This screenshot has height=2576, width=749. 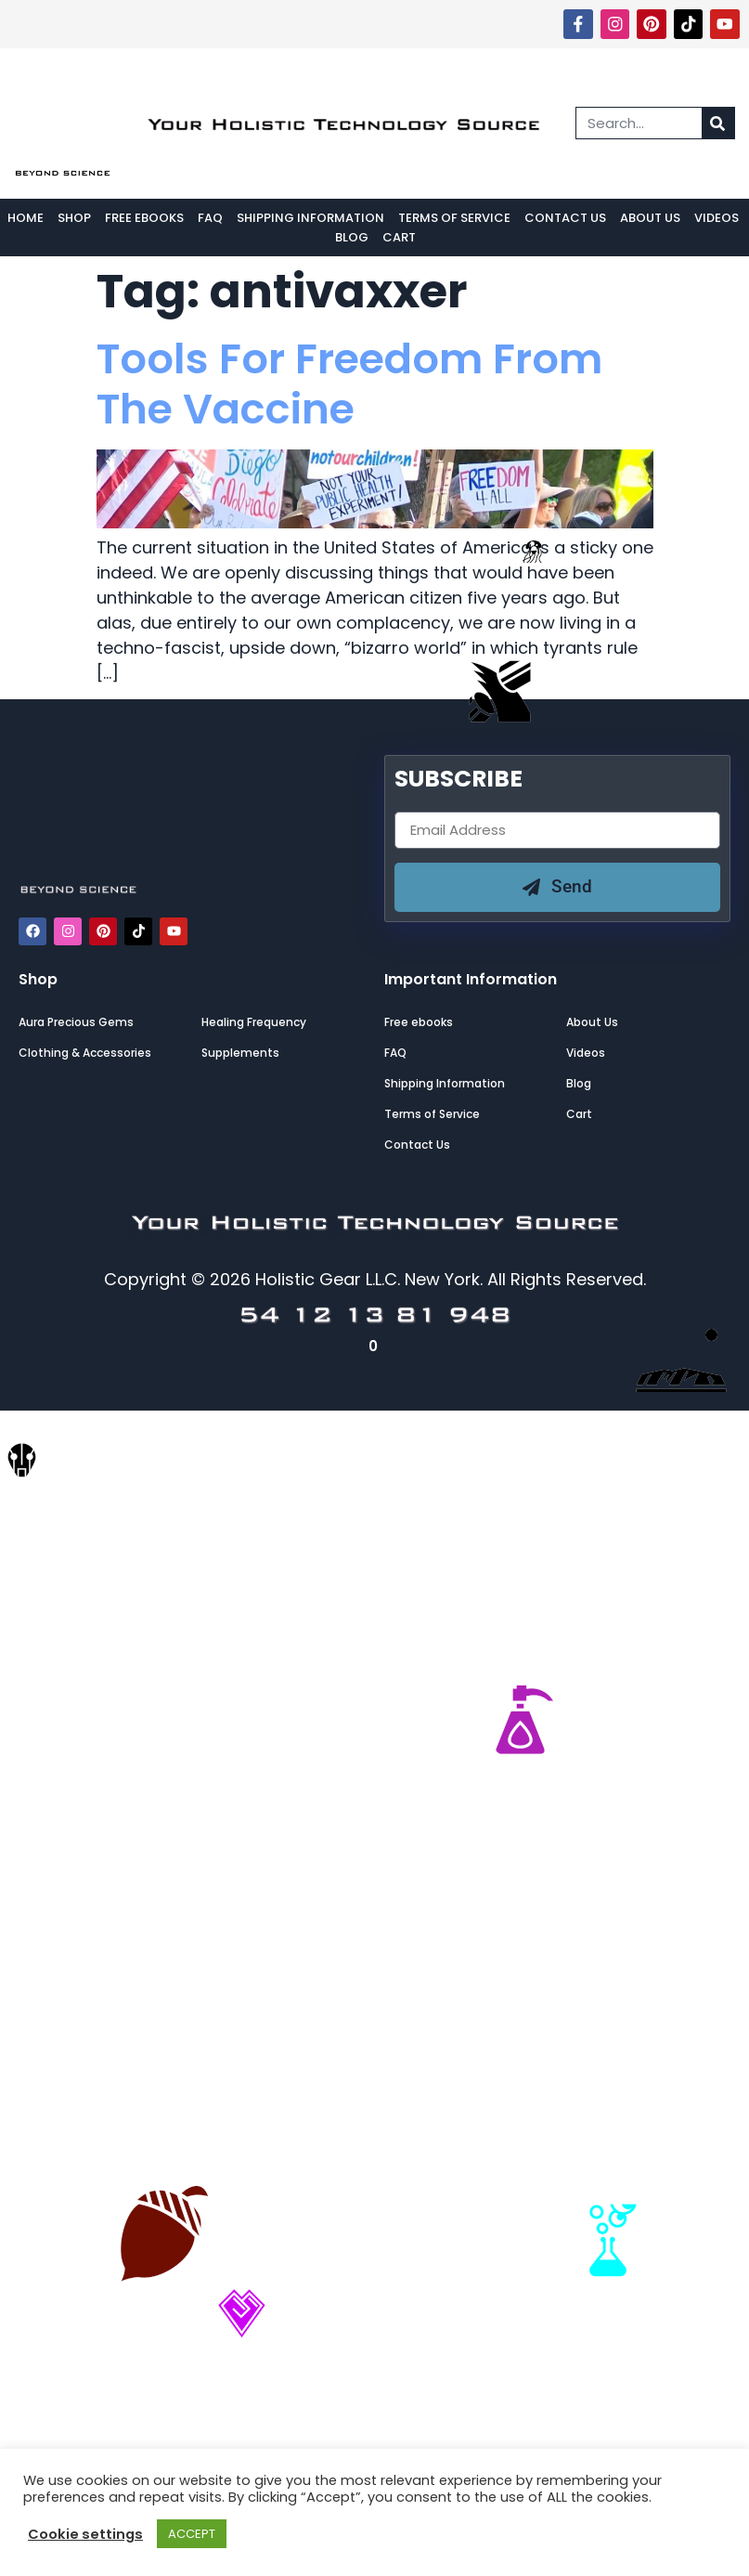 I want to click on indicates soap or hand washing station, so click(x=520, y=1717).